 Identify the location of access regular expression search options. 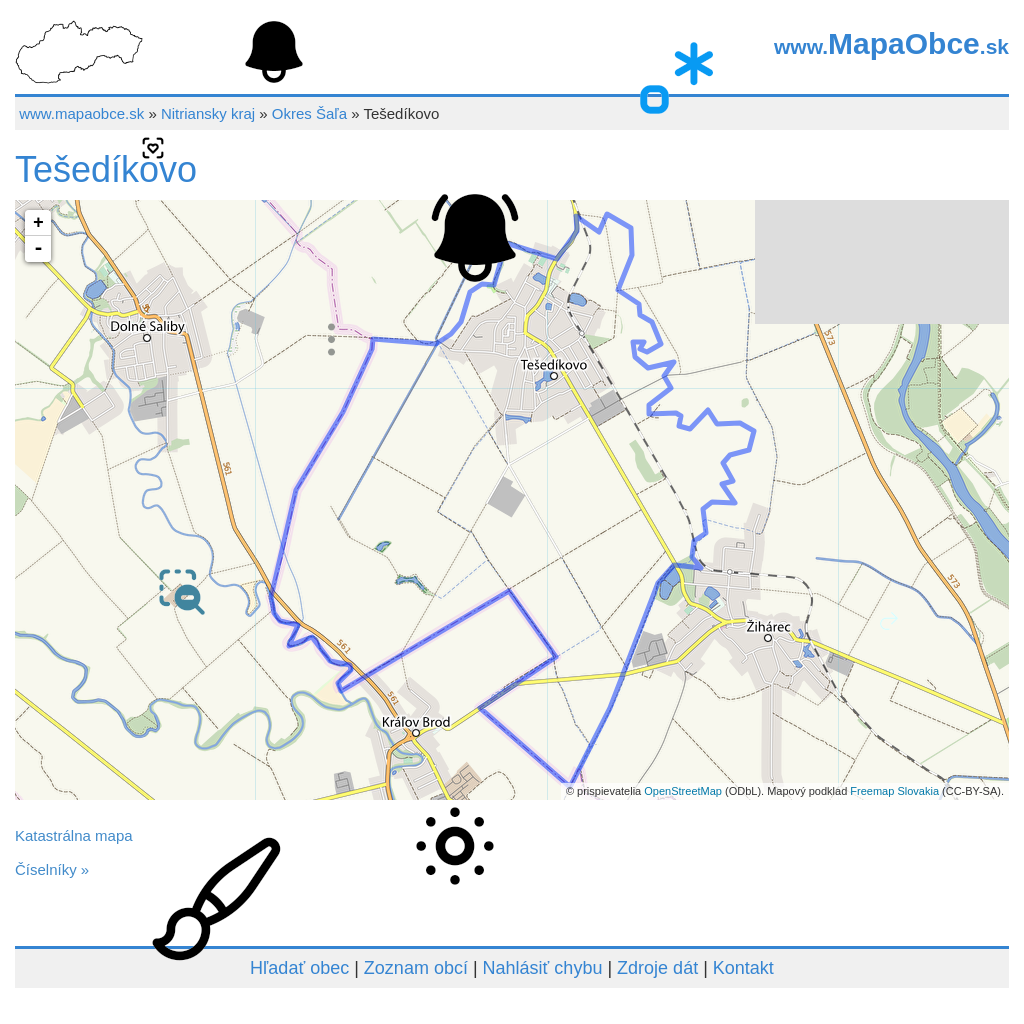
(676, 78).